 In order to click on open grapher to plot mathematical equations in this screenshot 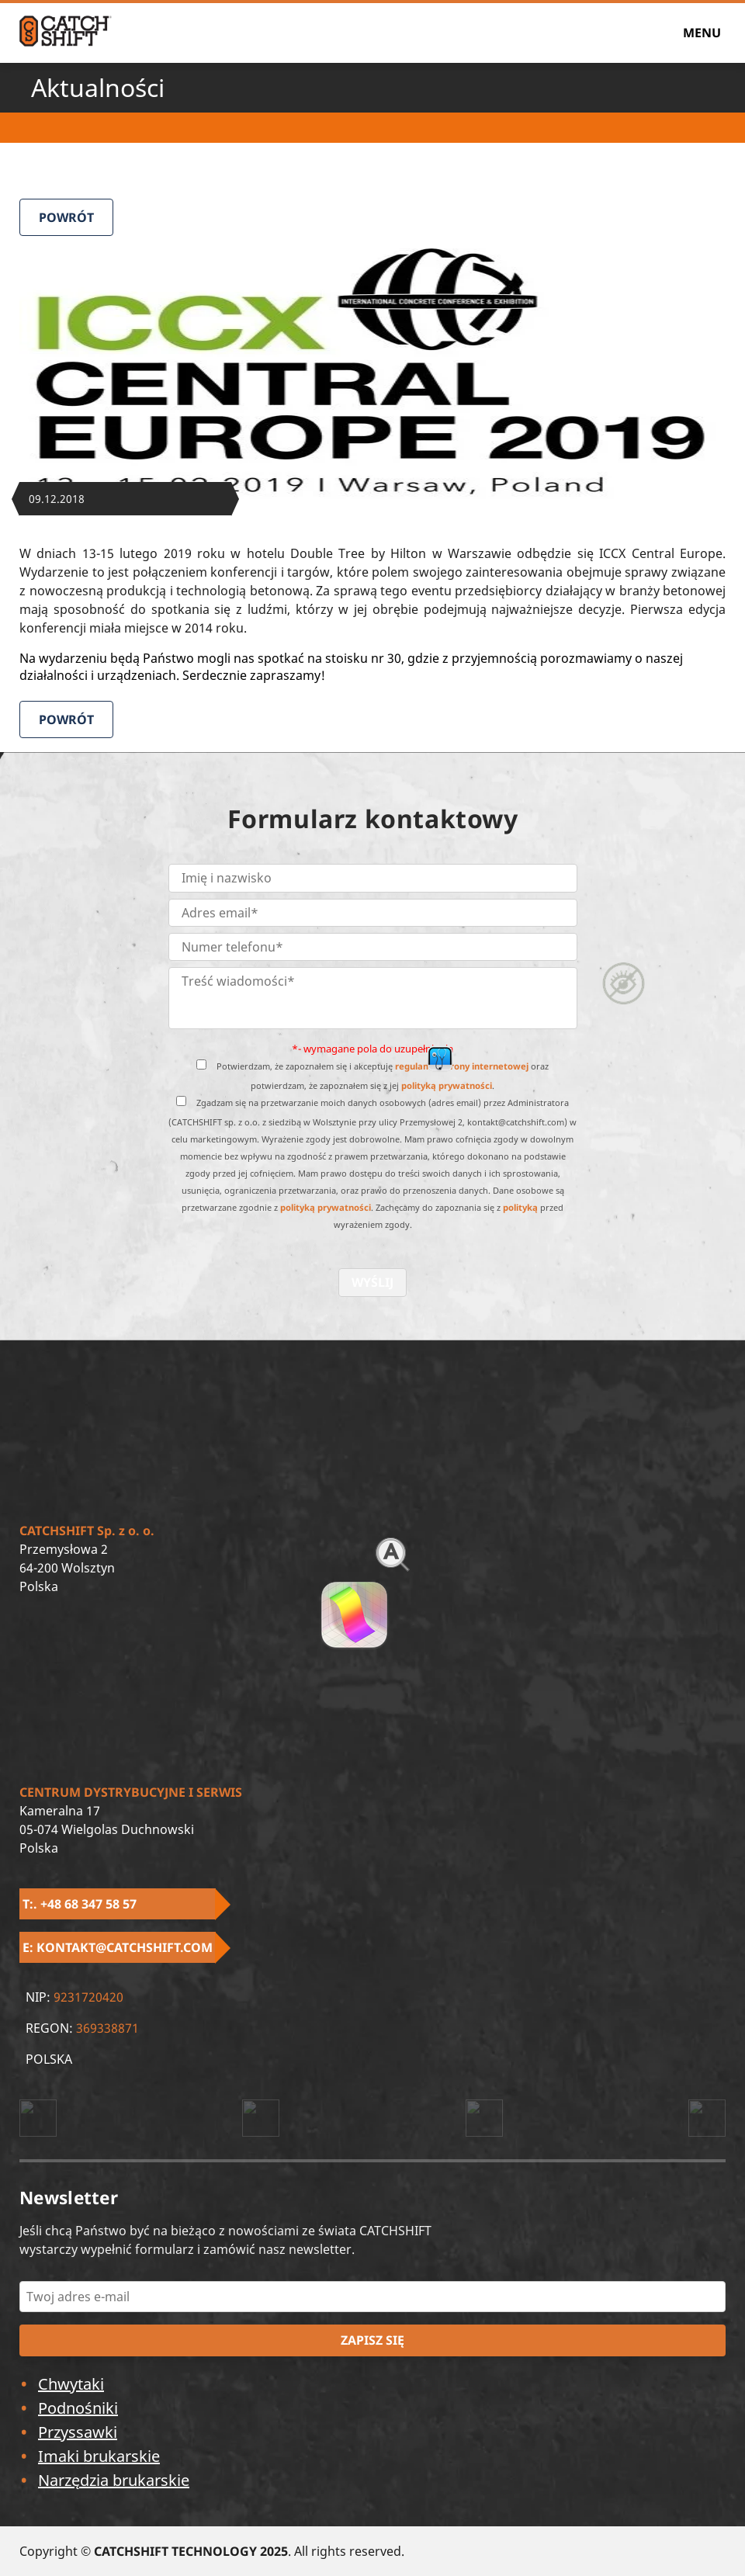, I will do `click(354, 1614)`.